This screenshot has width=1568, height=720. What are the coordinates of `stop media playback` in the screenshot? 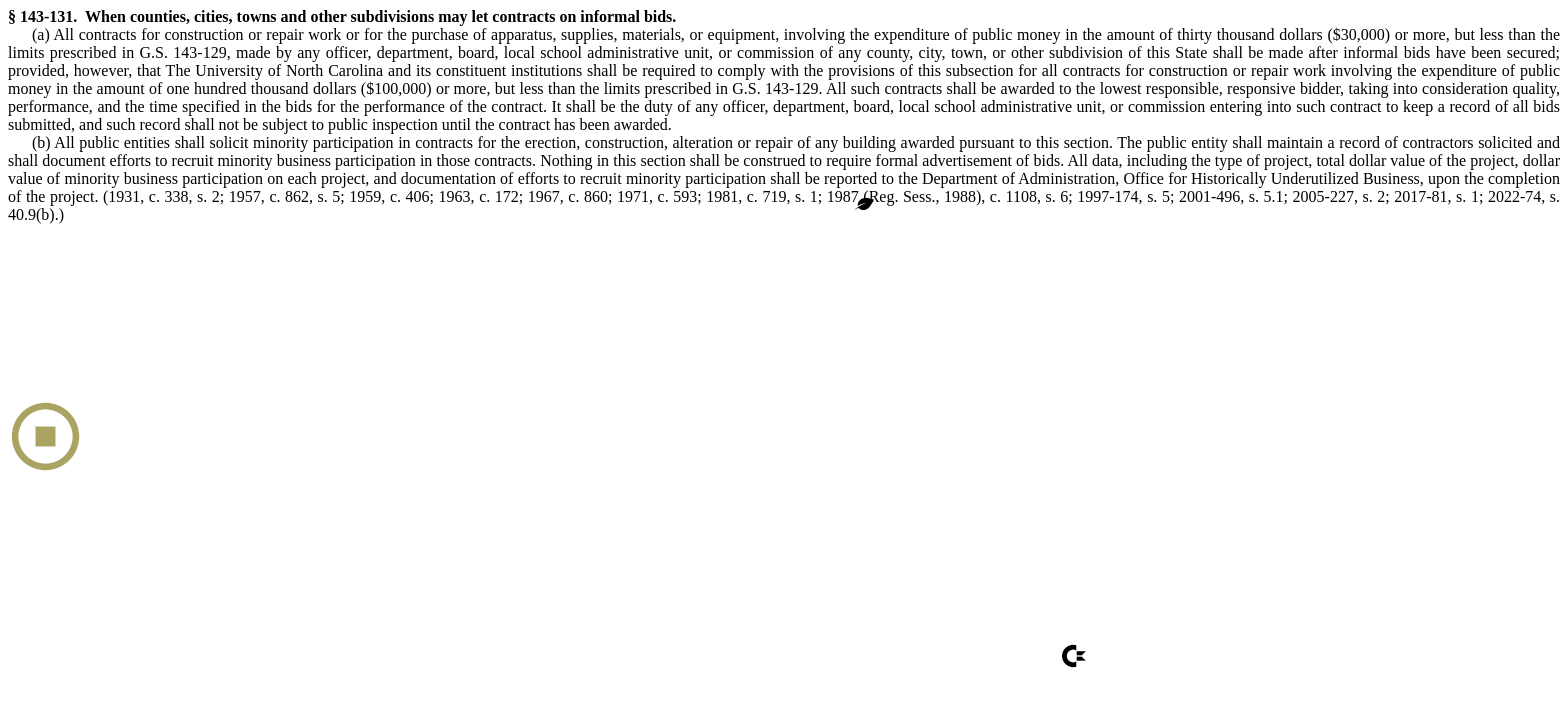 It's located at (45, 436).